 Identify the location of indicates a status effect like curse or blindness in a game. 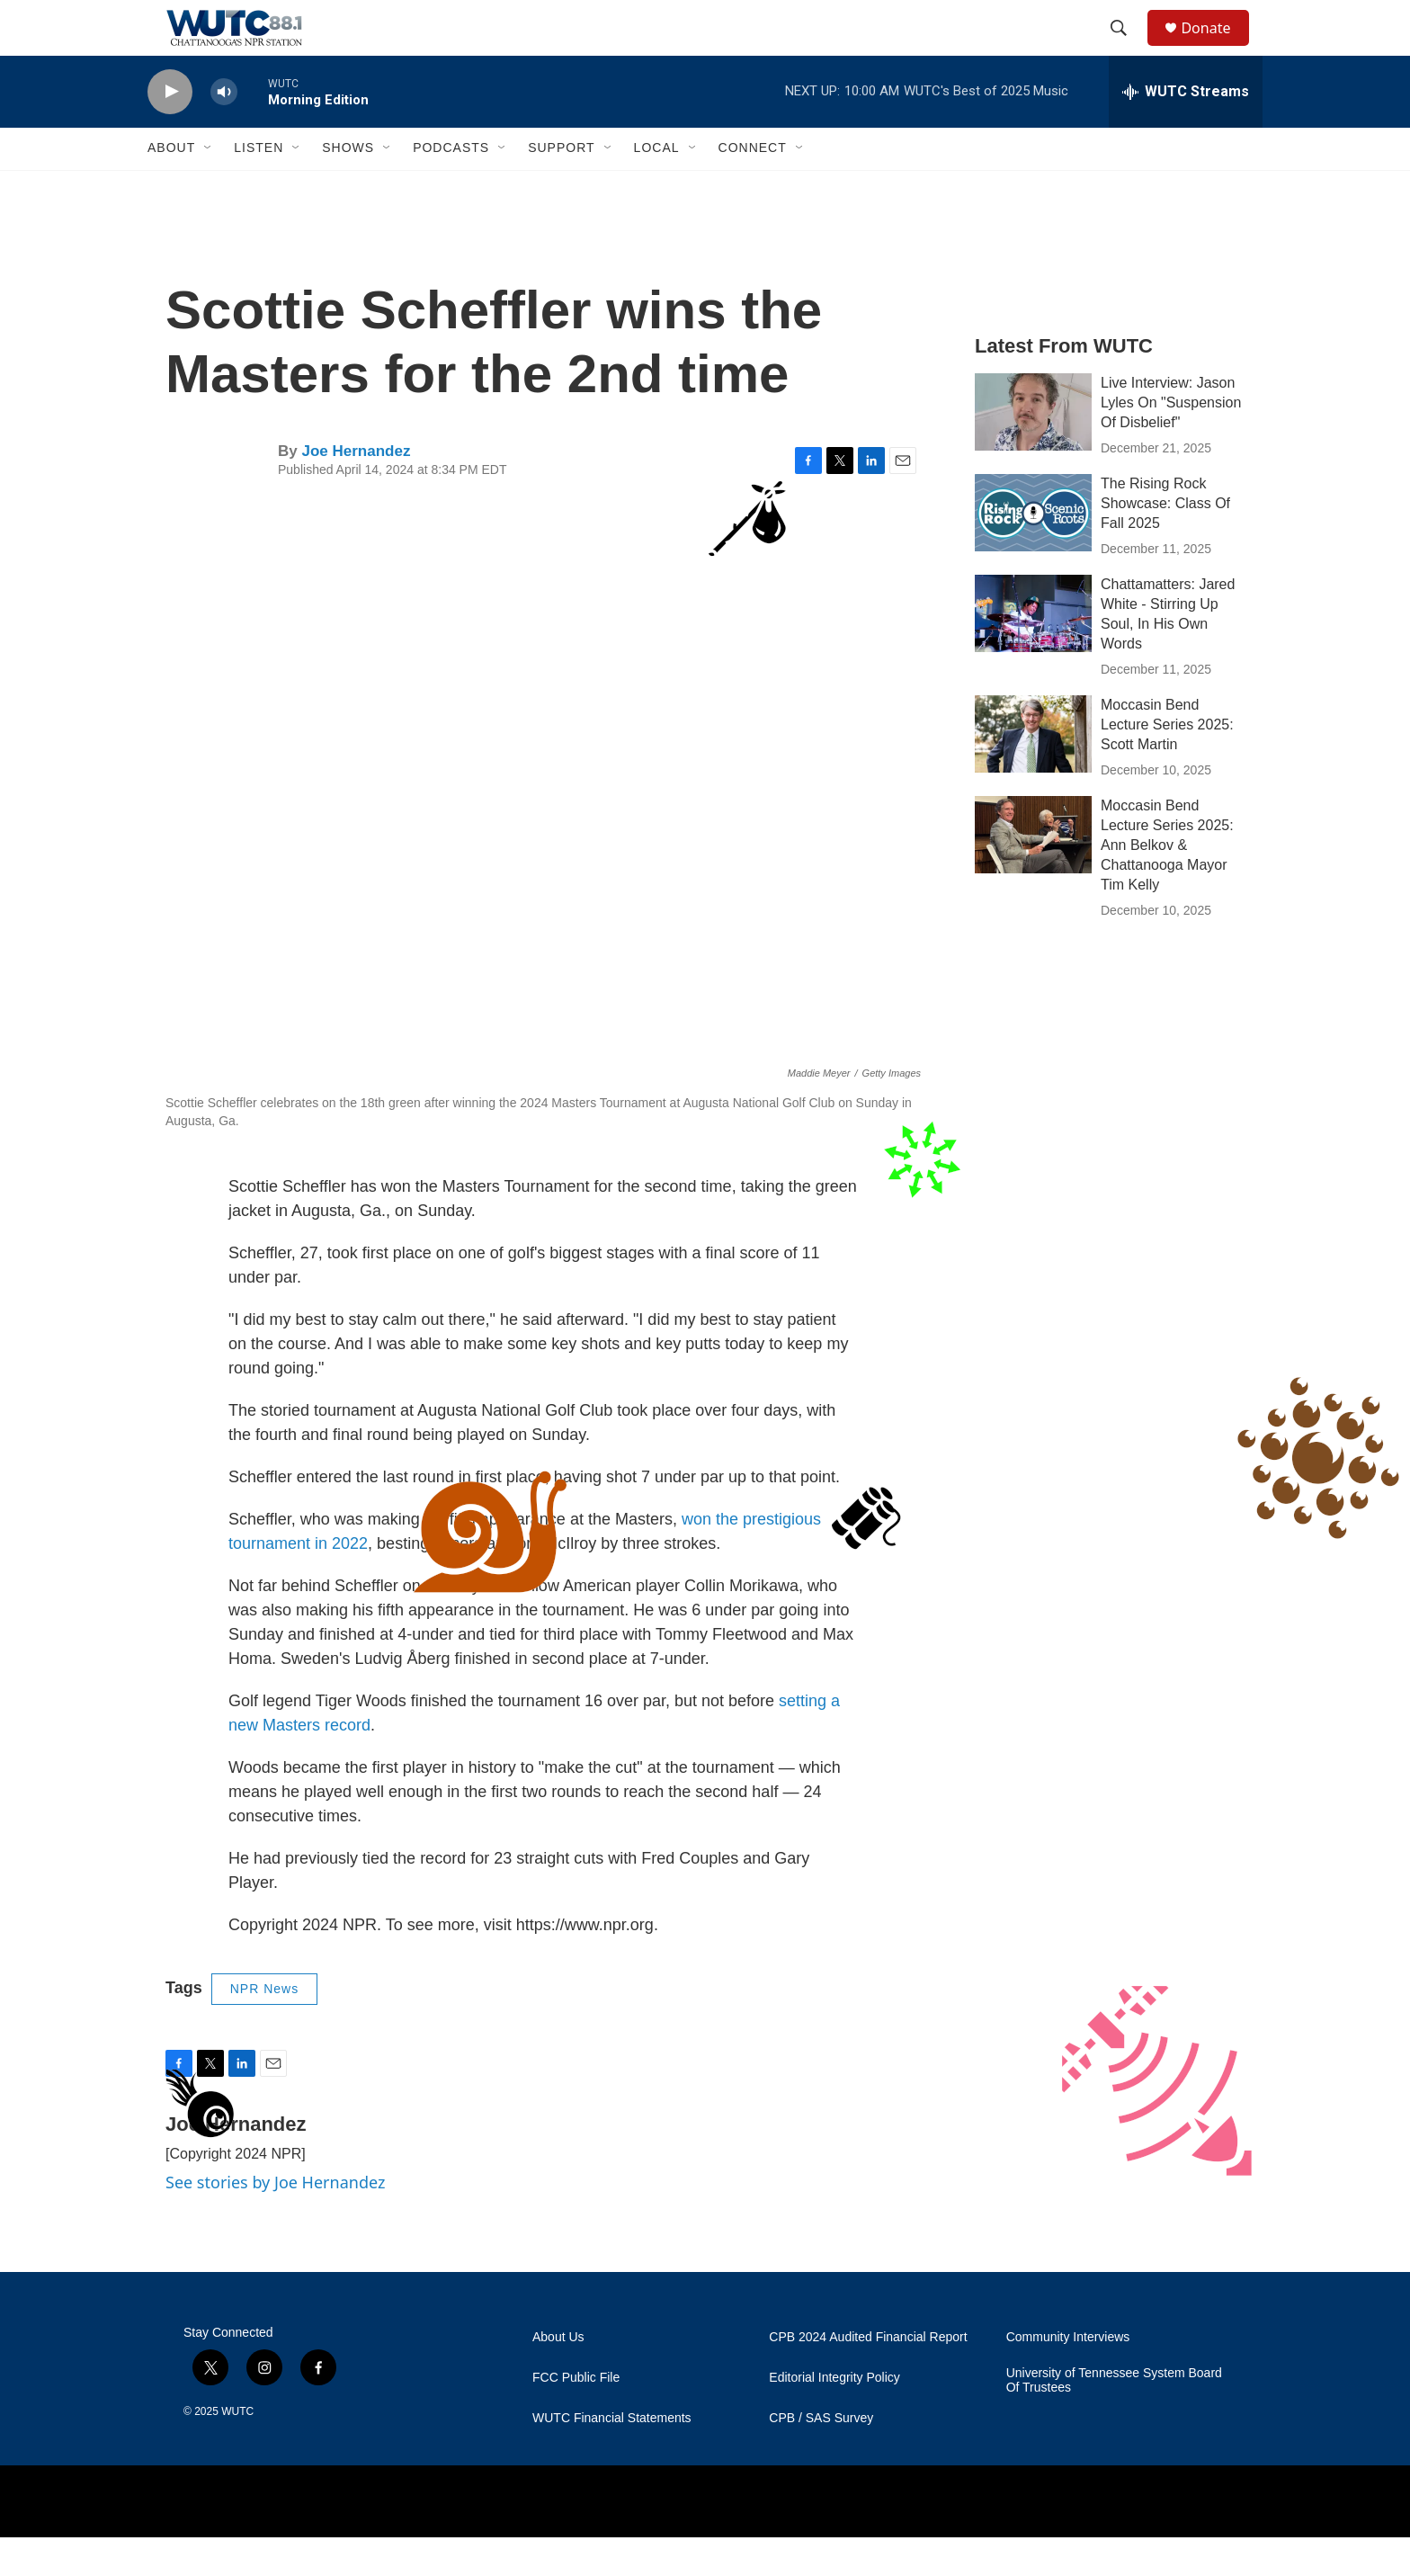
(199, 2103).